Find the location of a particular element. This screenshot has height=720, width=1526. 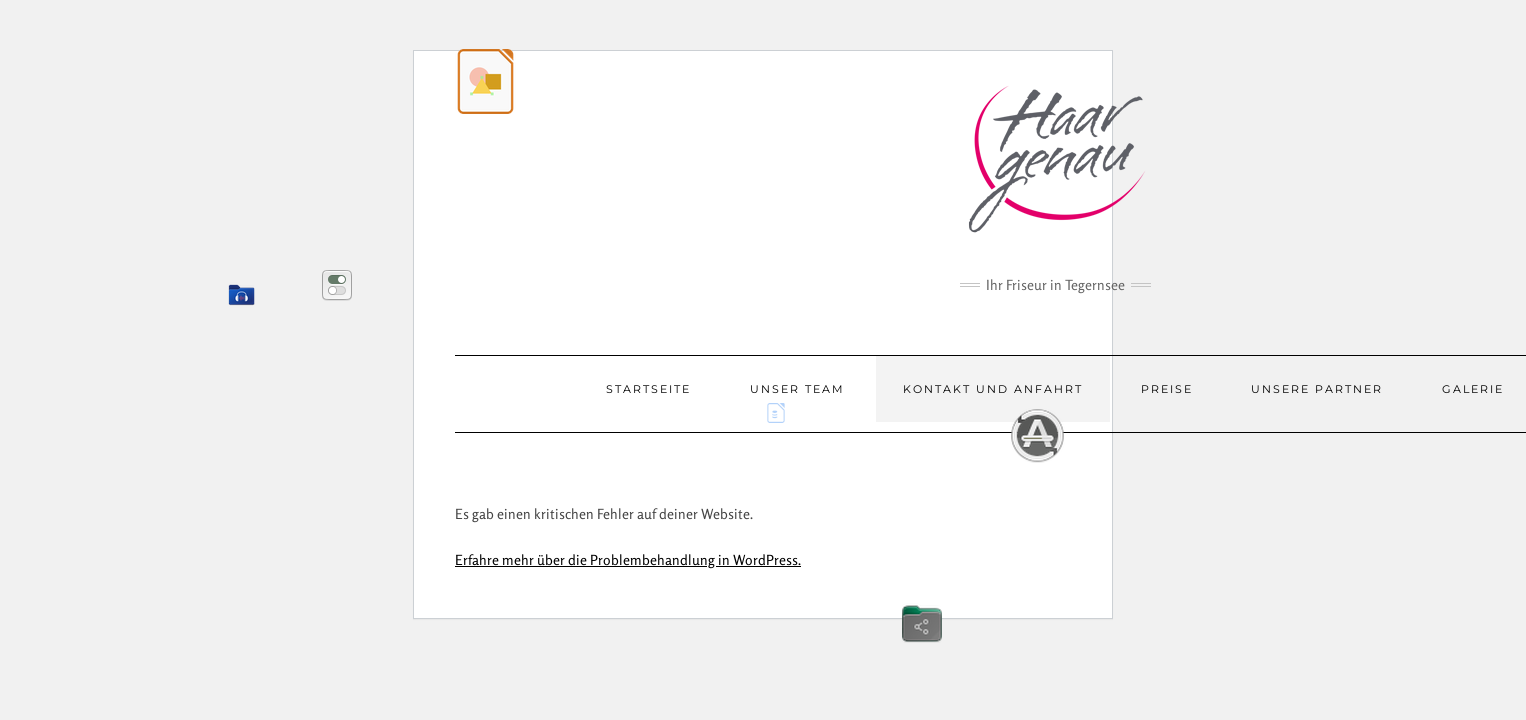

open audacity project files folder is located at coordinates (241, 295).